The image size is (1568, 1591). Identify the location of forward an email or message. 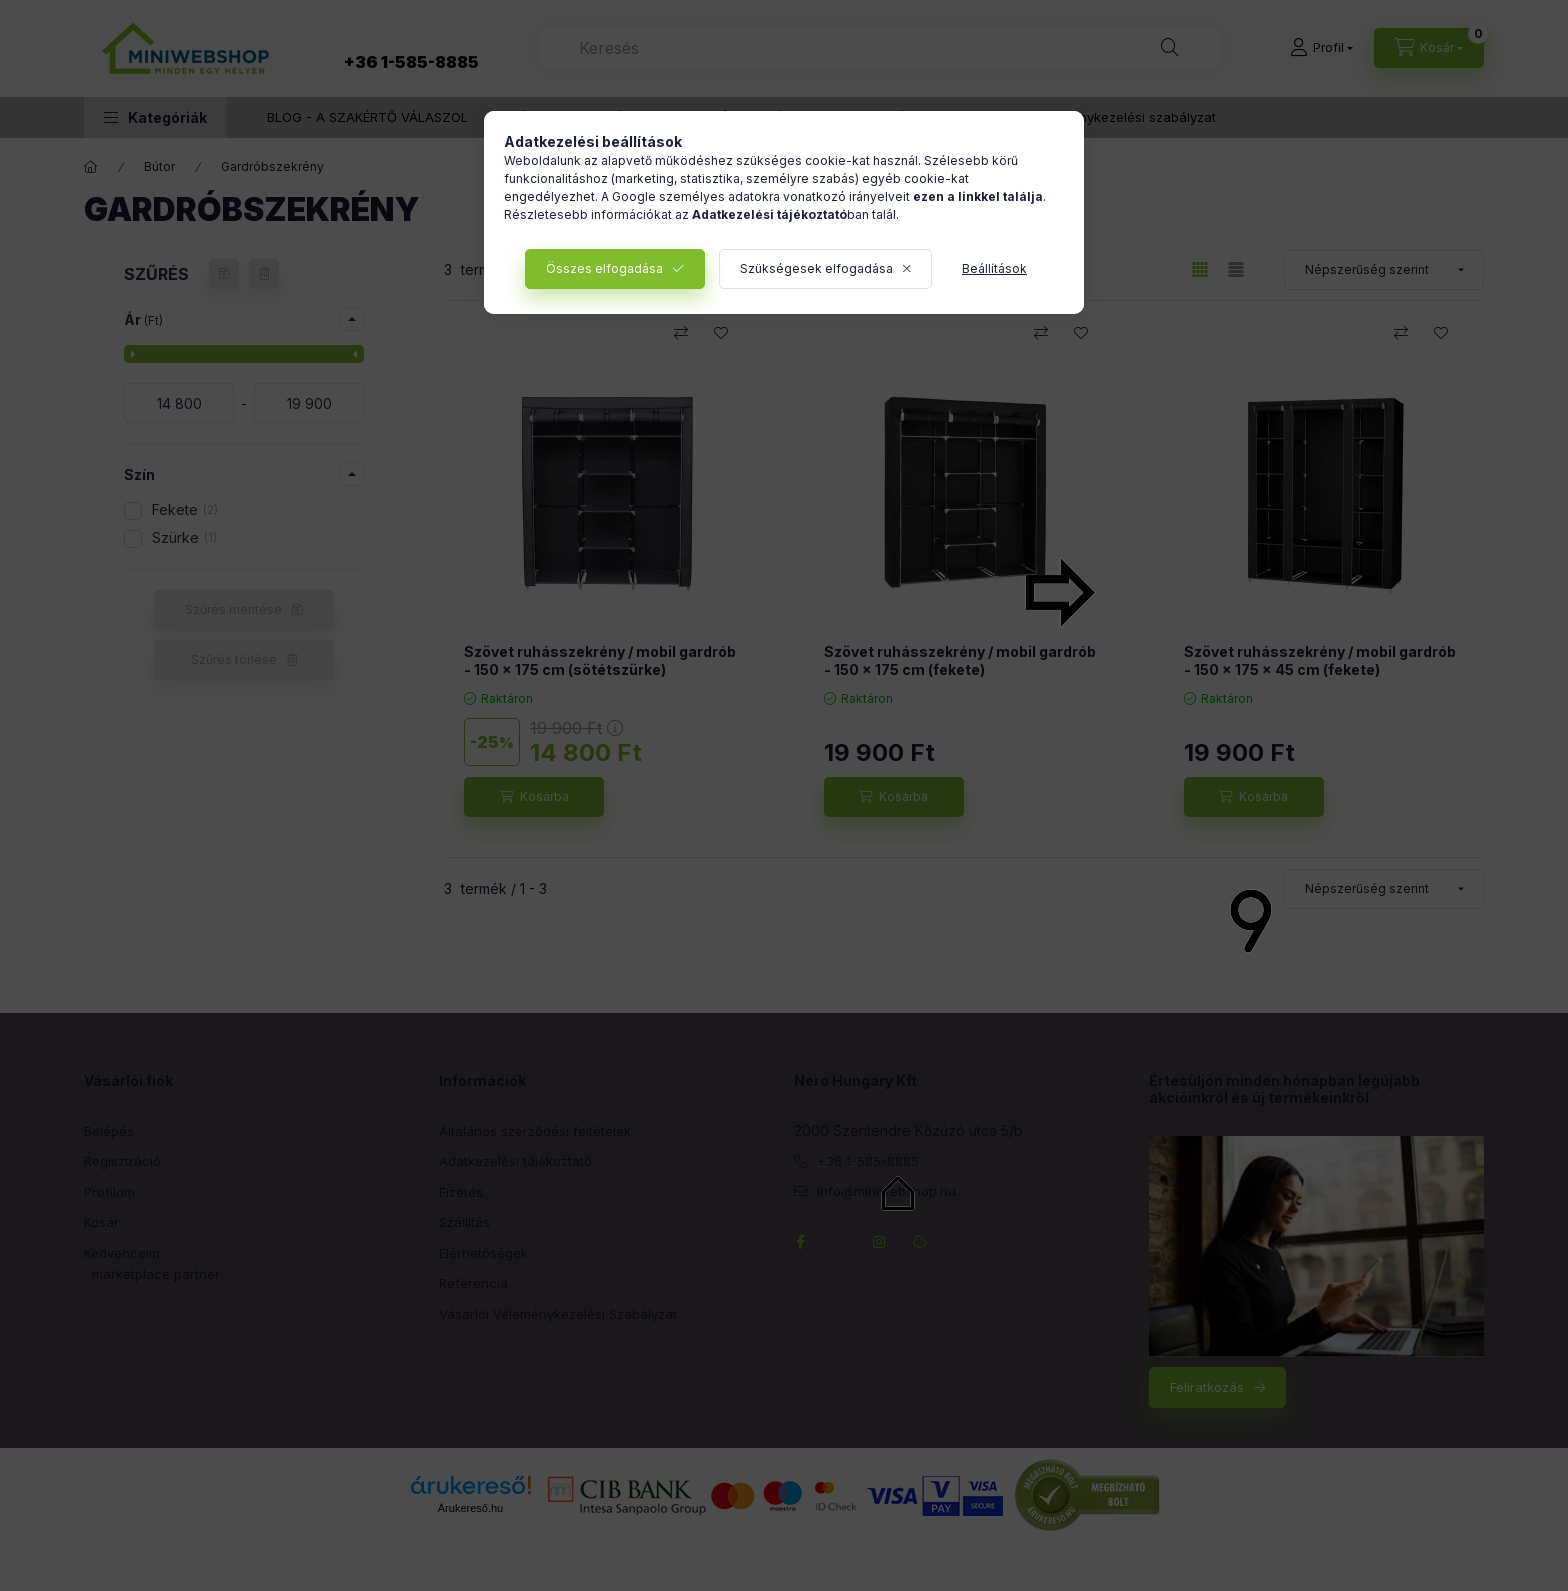
(1060, 592).